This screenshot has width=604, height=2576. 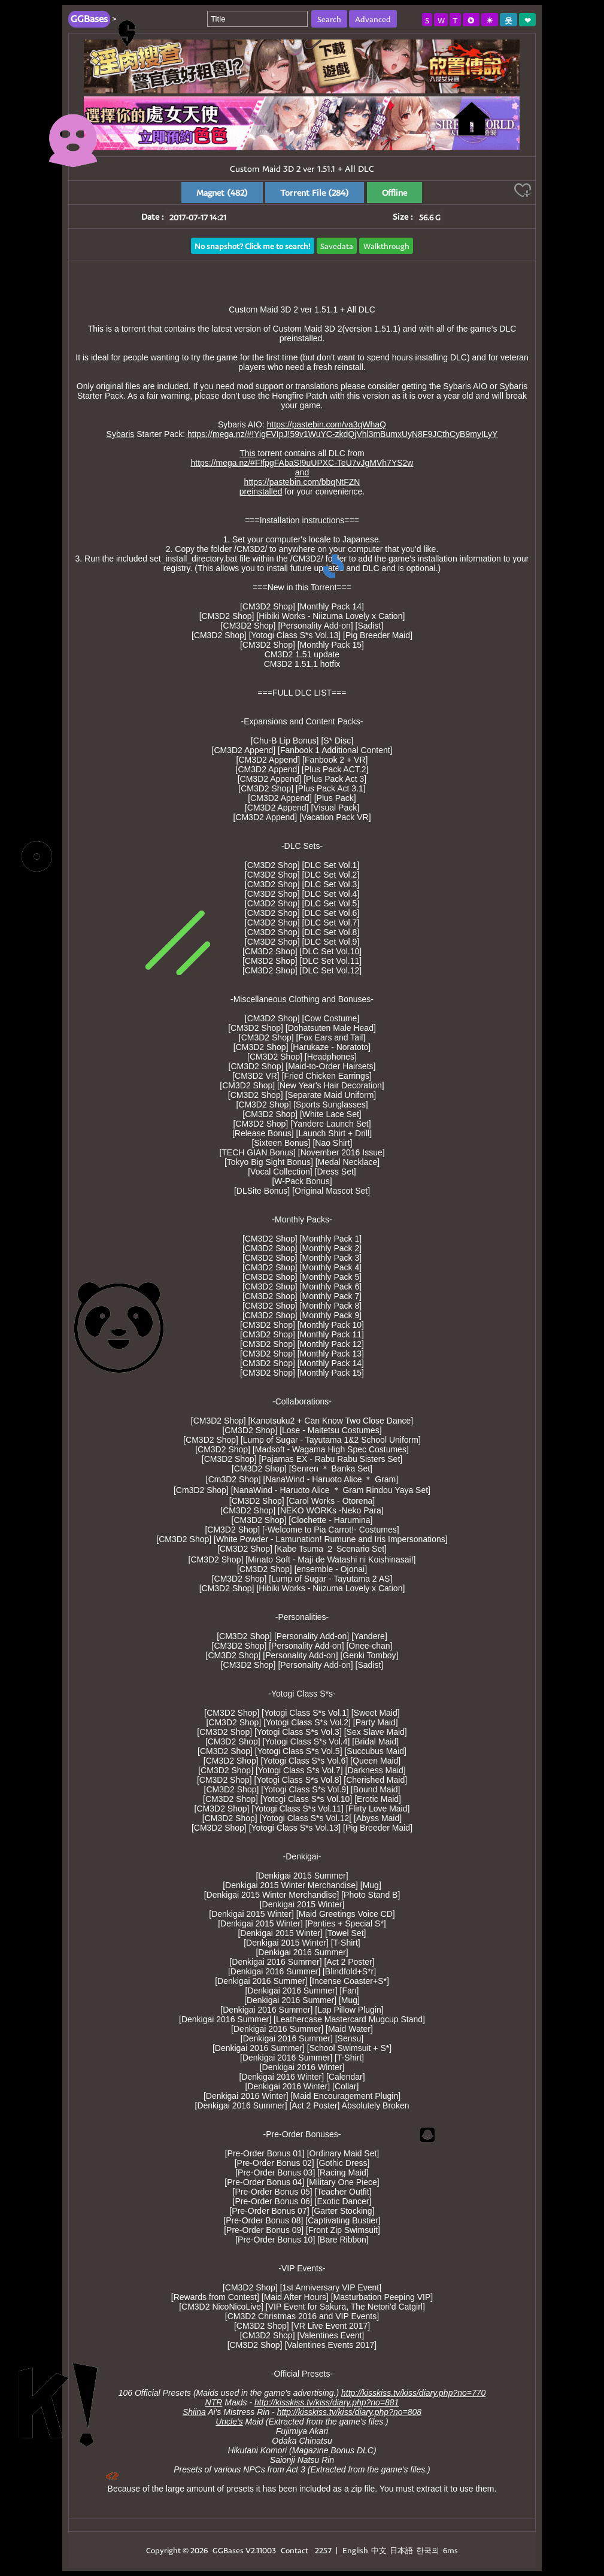 I want to click on visit codersrank profile or website, so click(x=112, y=2475).